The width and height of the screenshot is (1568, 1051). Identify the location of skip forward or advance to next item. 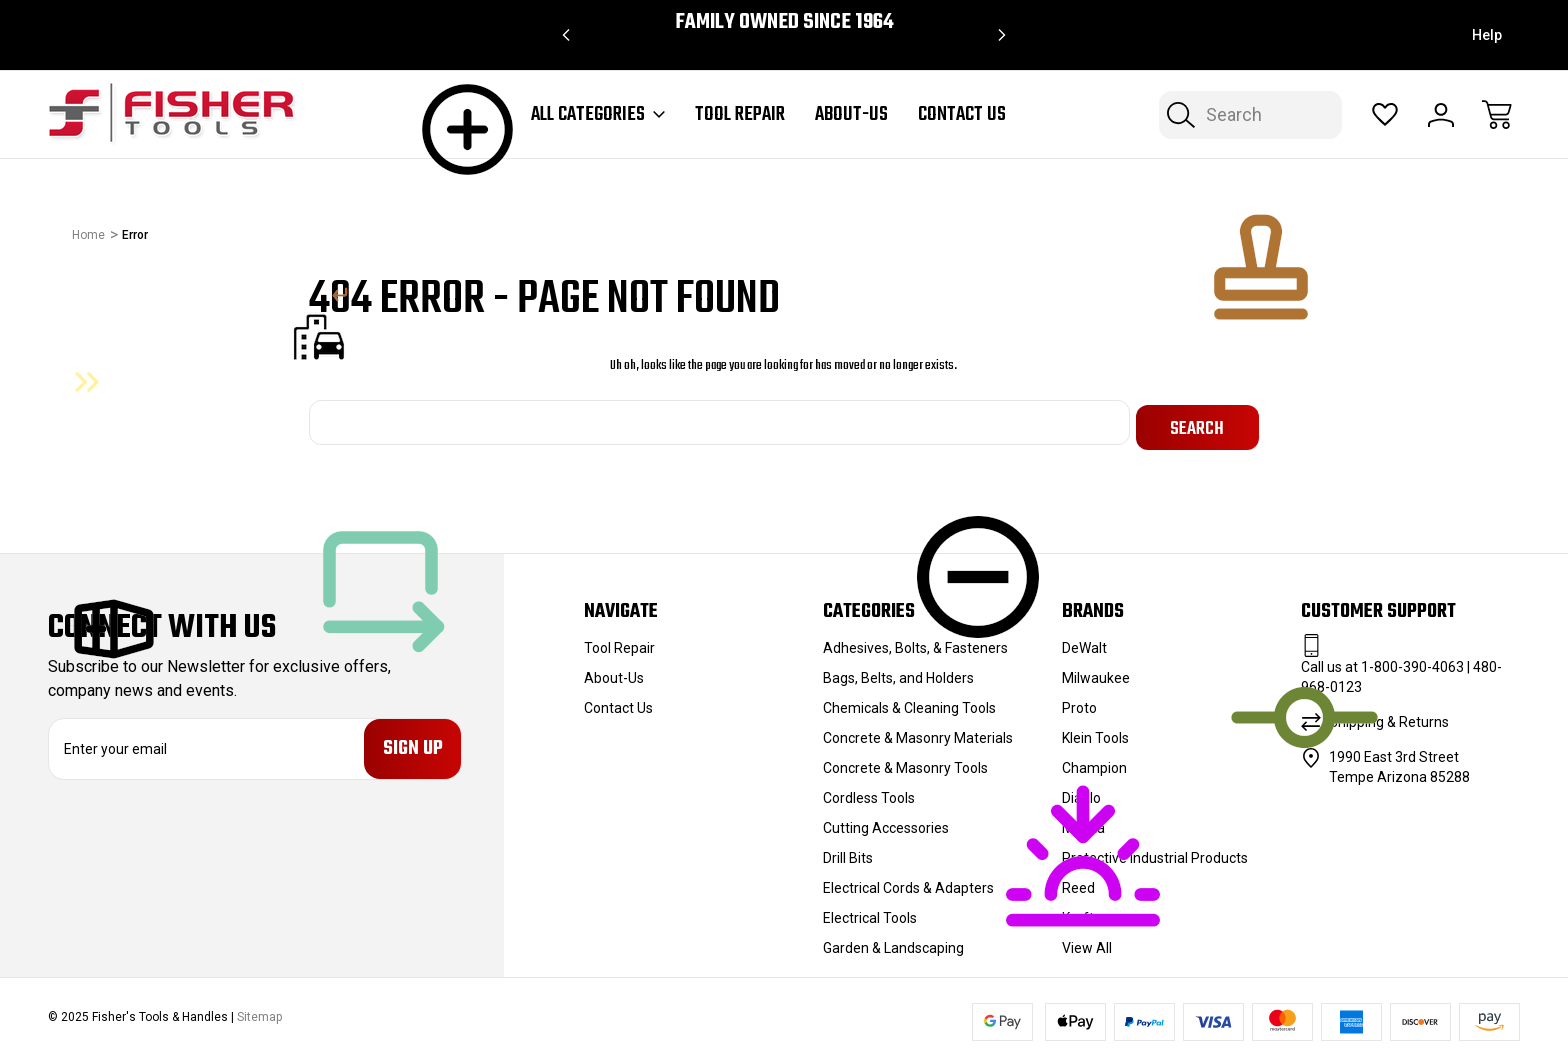
(87, 382).